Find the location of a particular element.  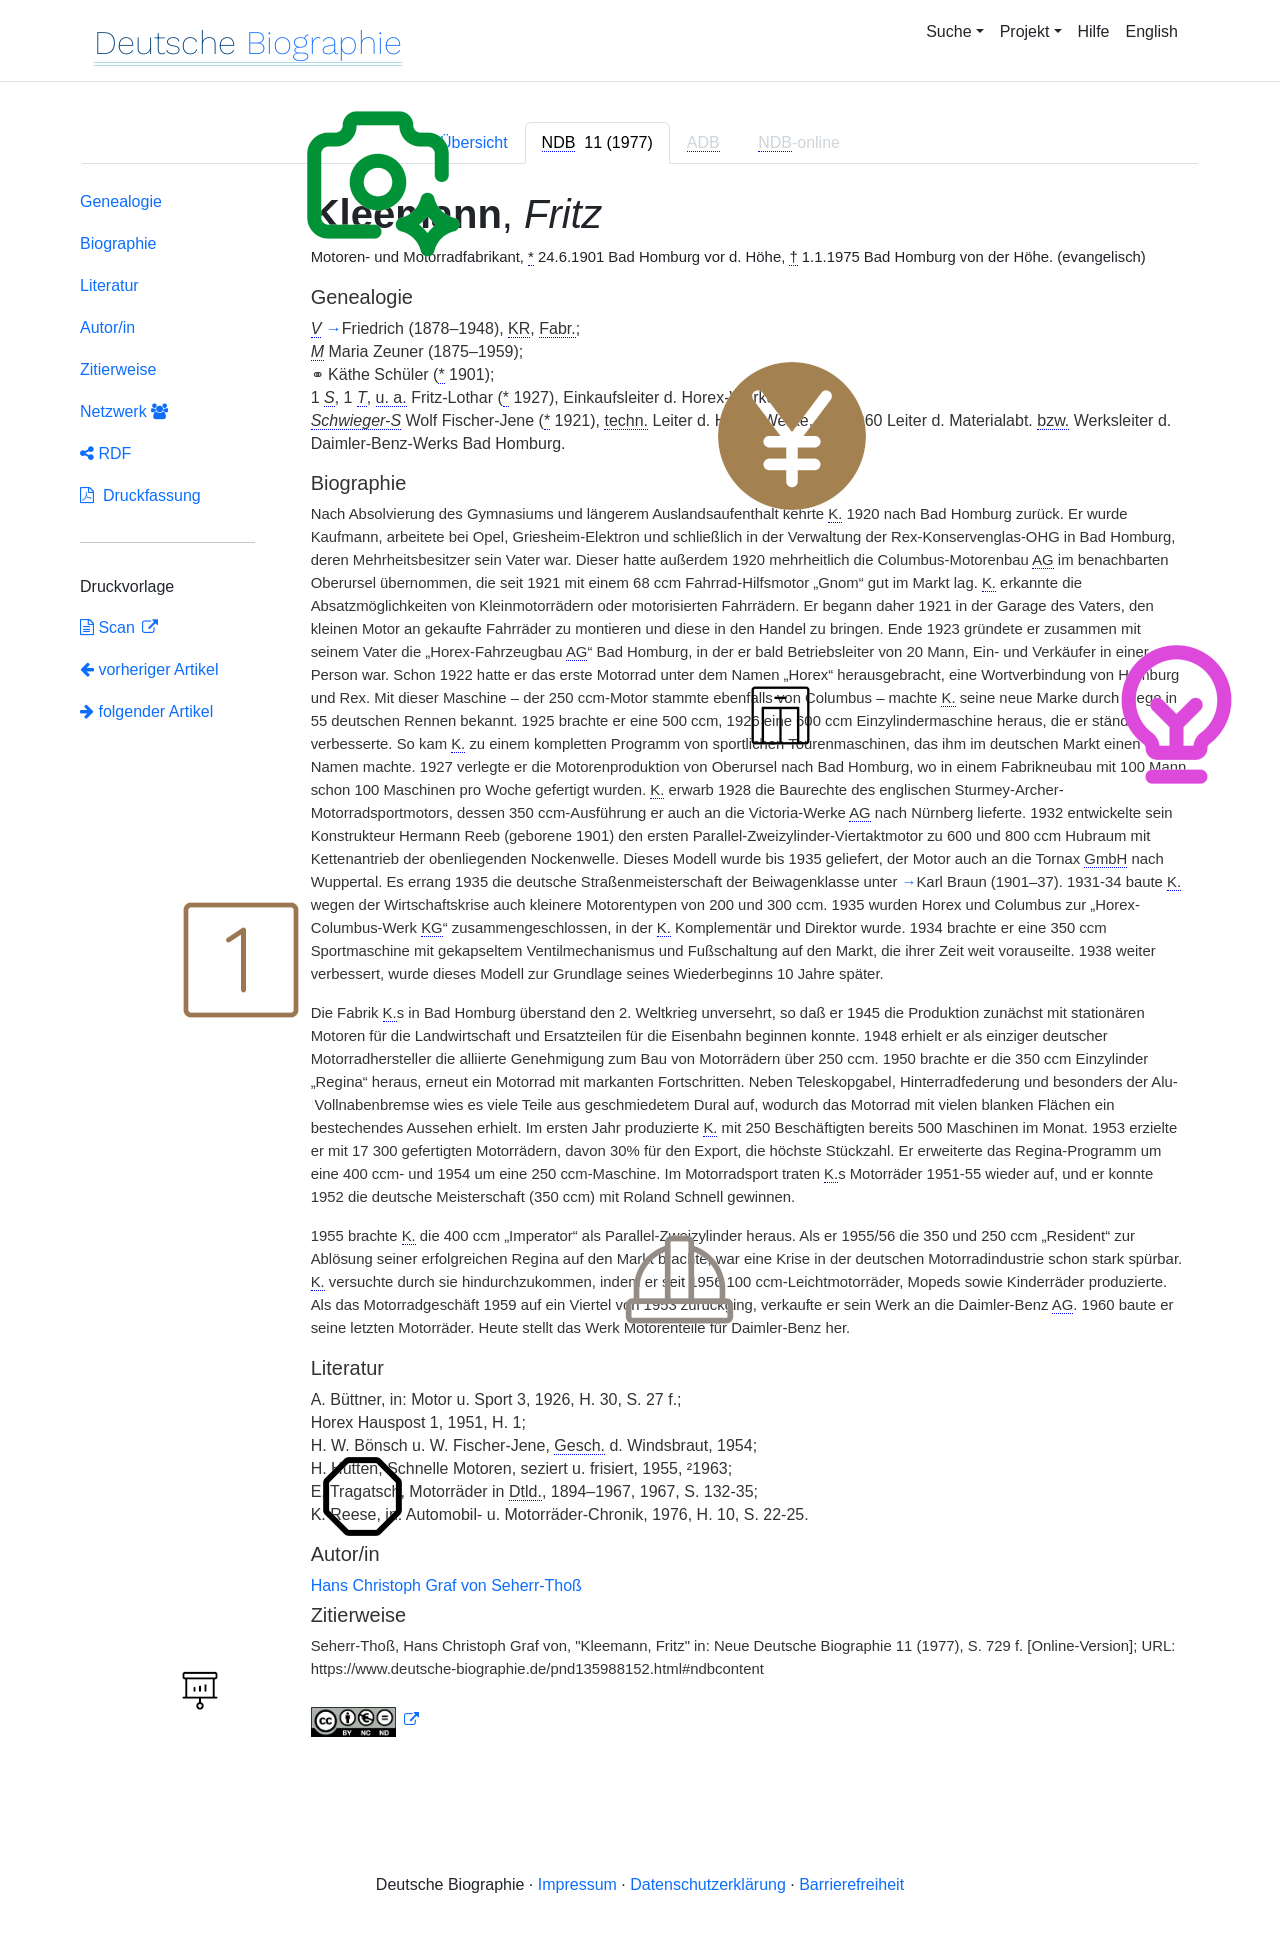

access tips or helpful suggestions is located at coordinates (1176, 714).